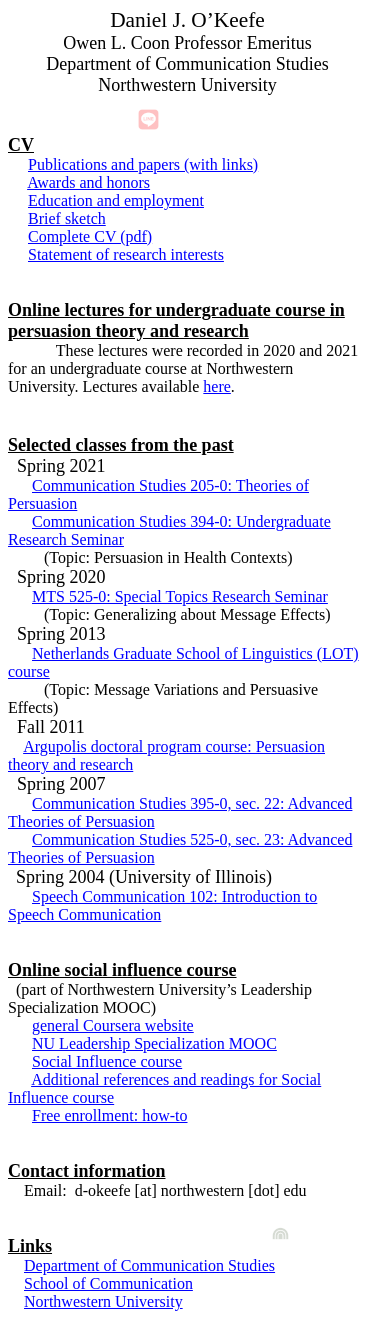 This screenshot has width=375, height=1337. I want to click on view weather conditions with rainbow, so click(280, 1233).